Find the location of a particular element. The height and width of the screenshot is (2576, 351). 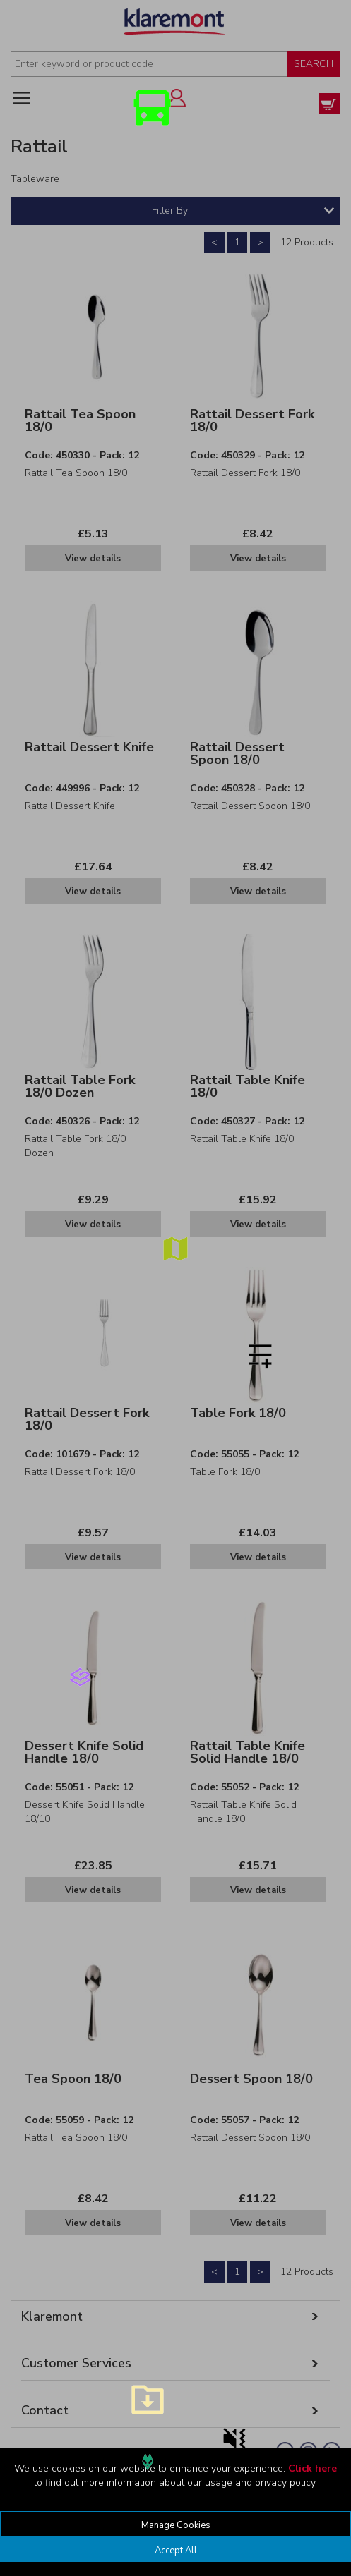

open map view is located at coordinates (175, 1248).